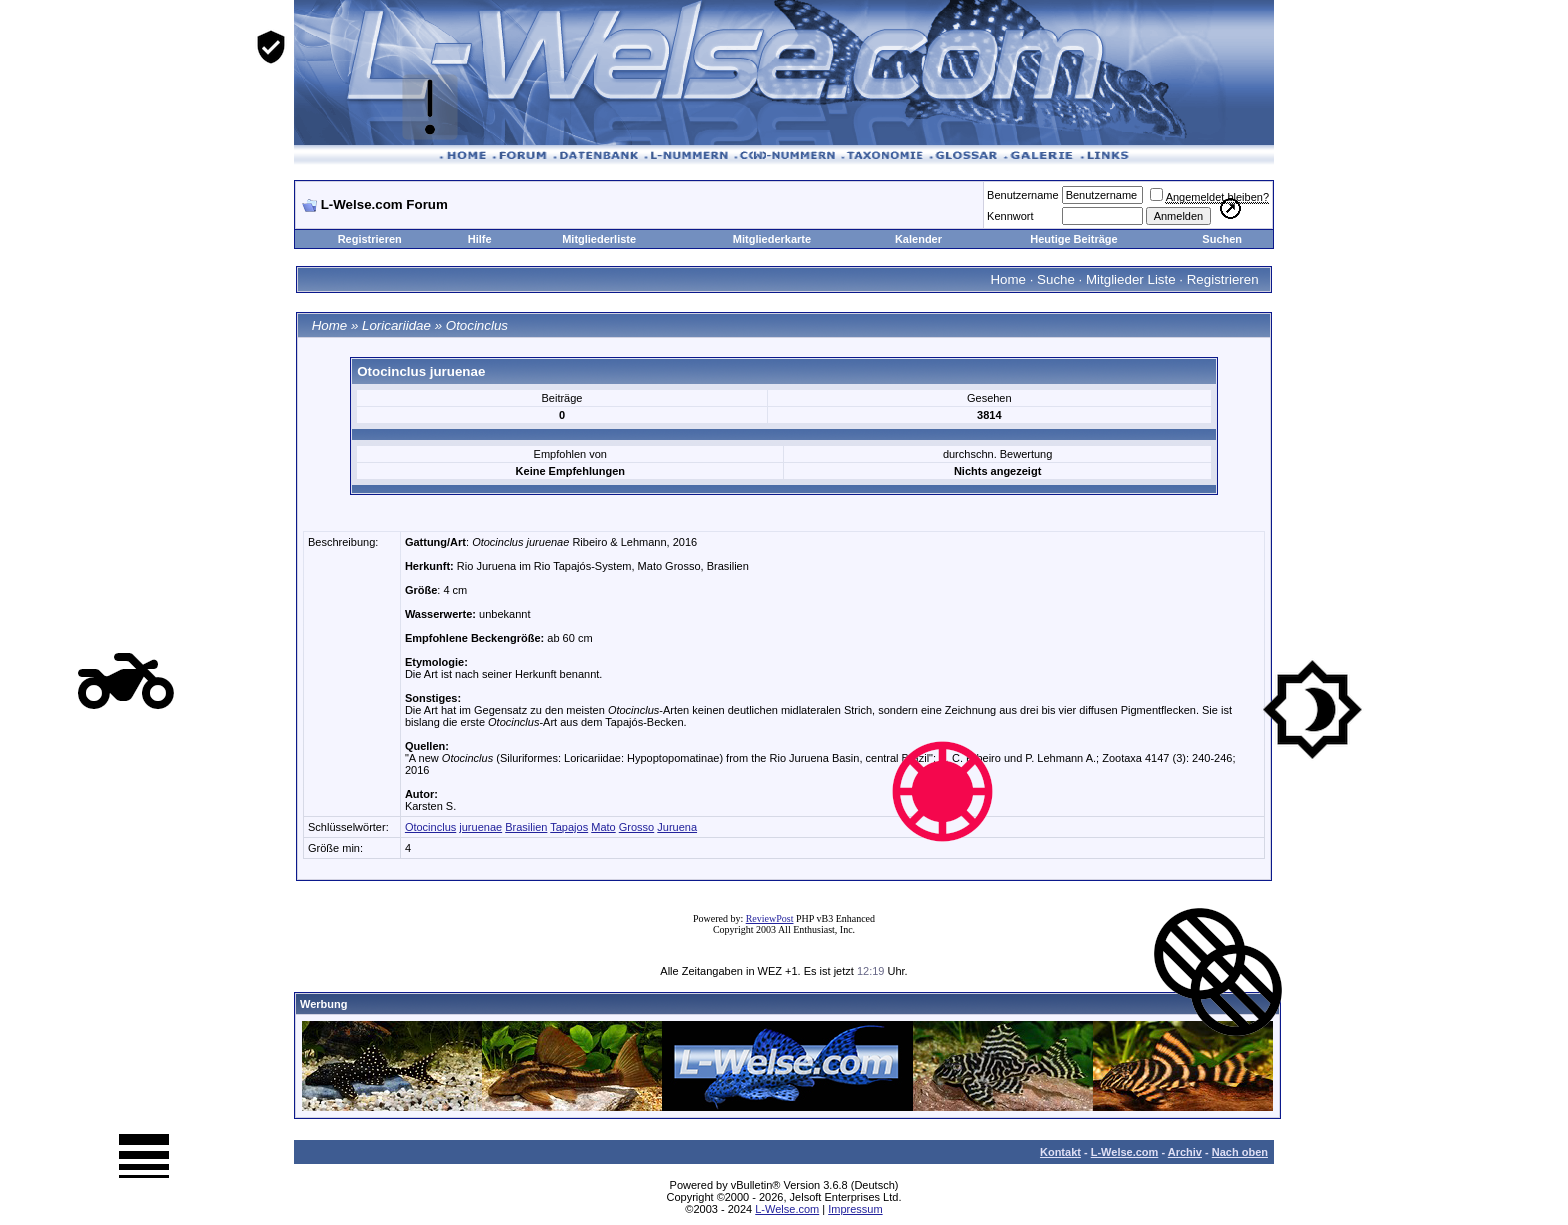  Describe the element at coordinates (1230, 208) in the screenshot. I see `open link in new window or external site` at that location.